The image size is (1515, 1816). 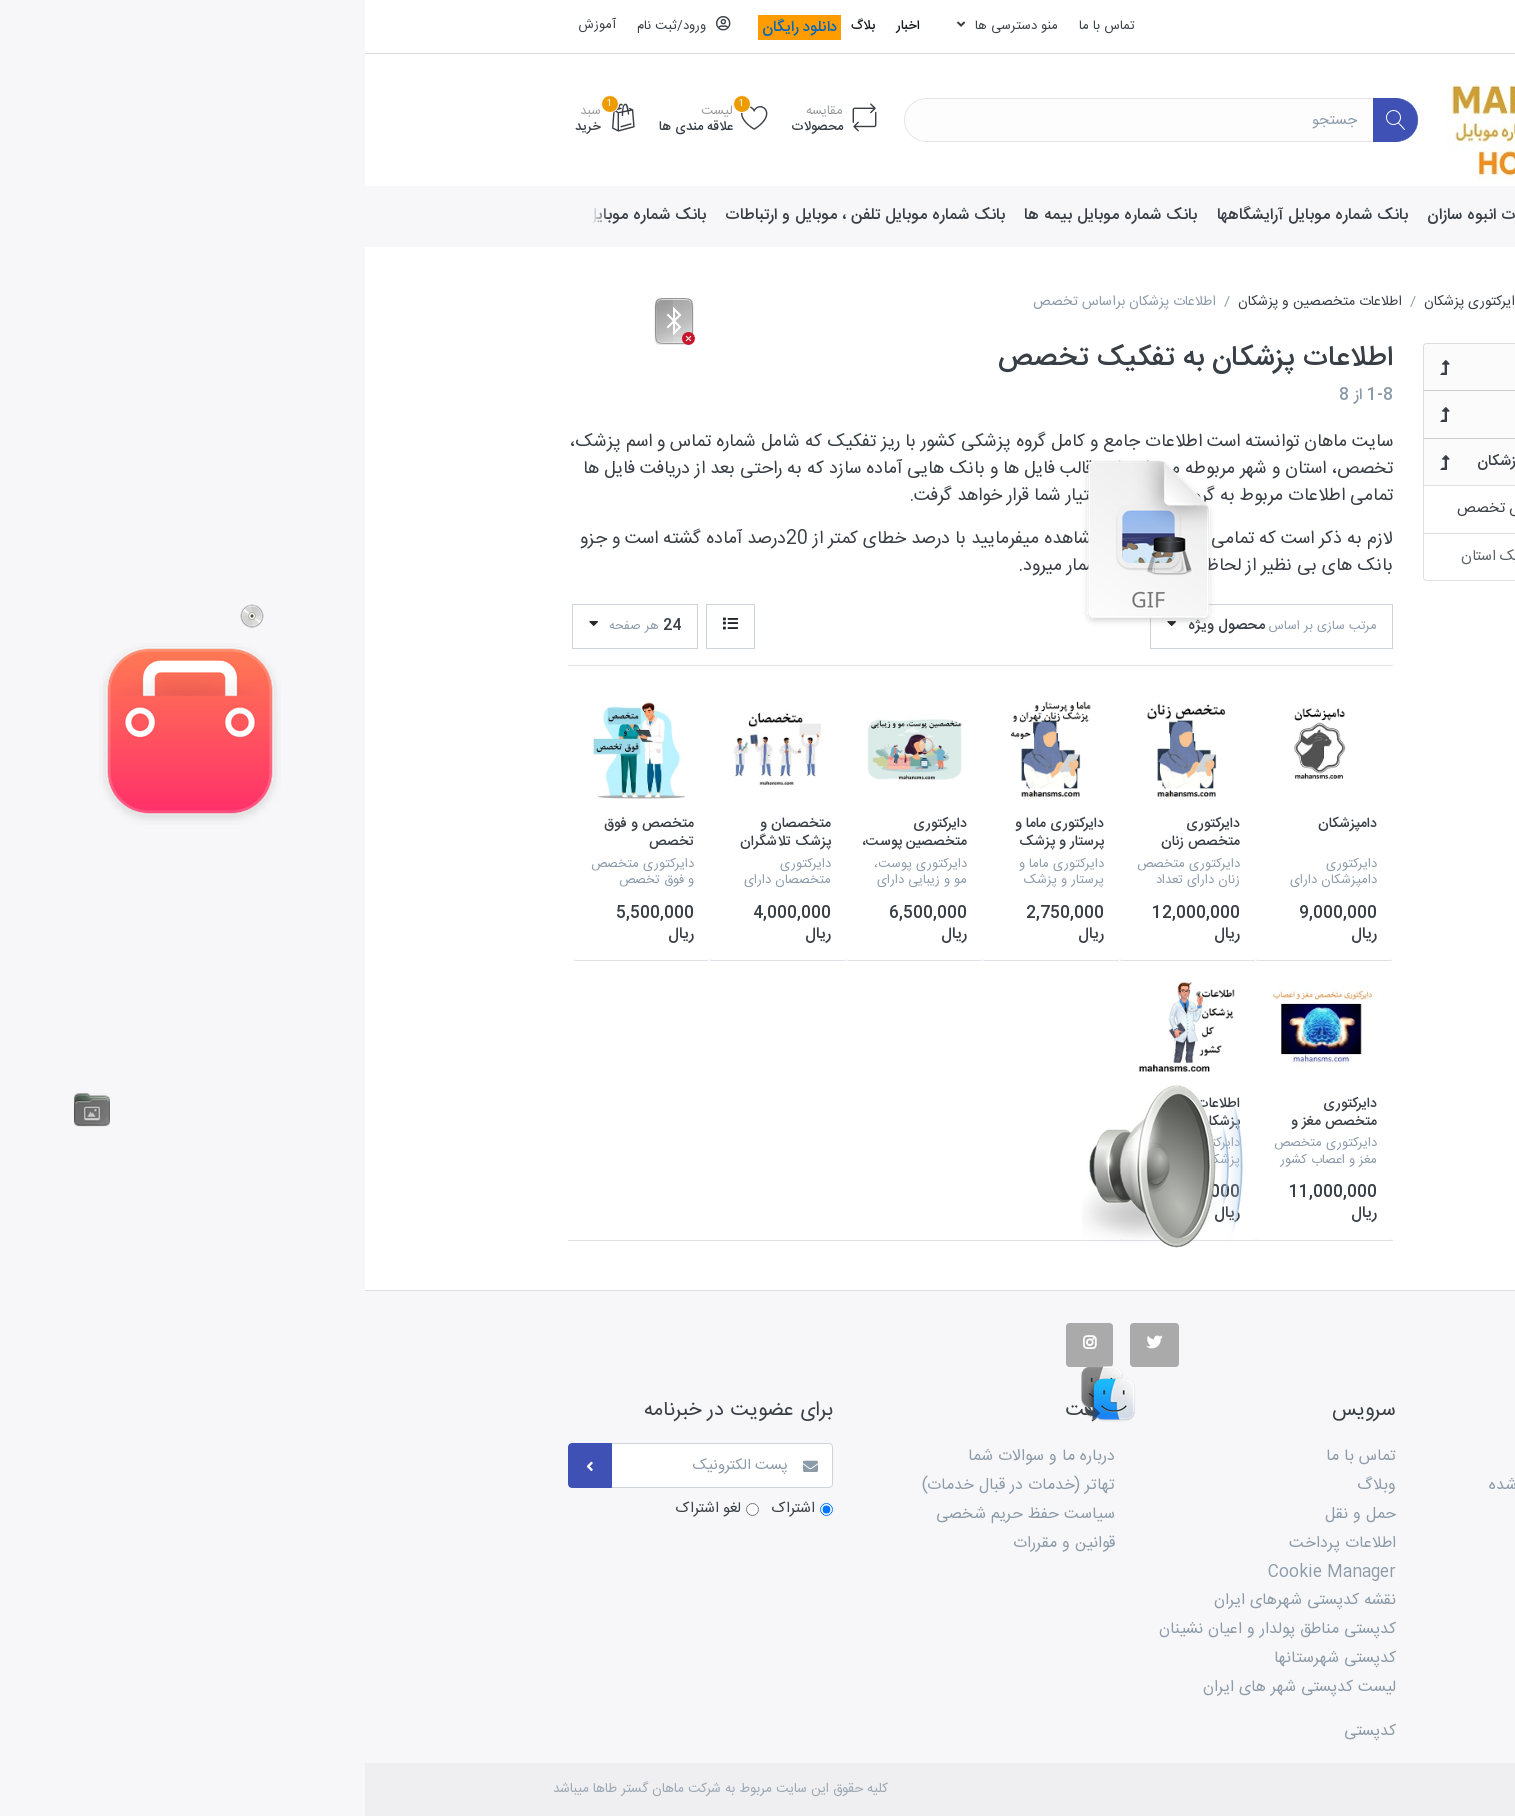 What do you see at coordinates (190, 734) in the screenshot?
I see `open the utilities folder` at bounding box center [190, 734].